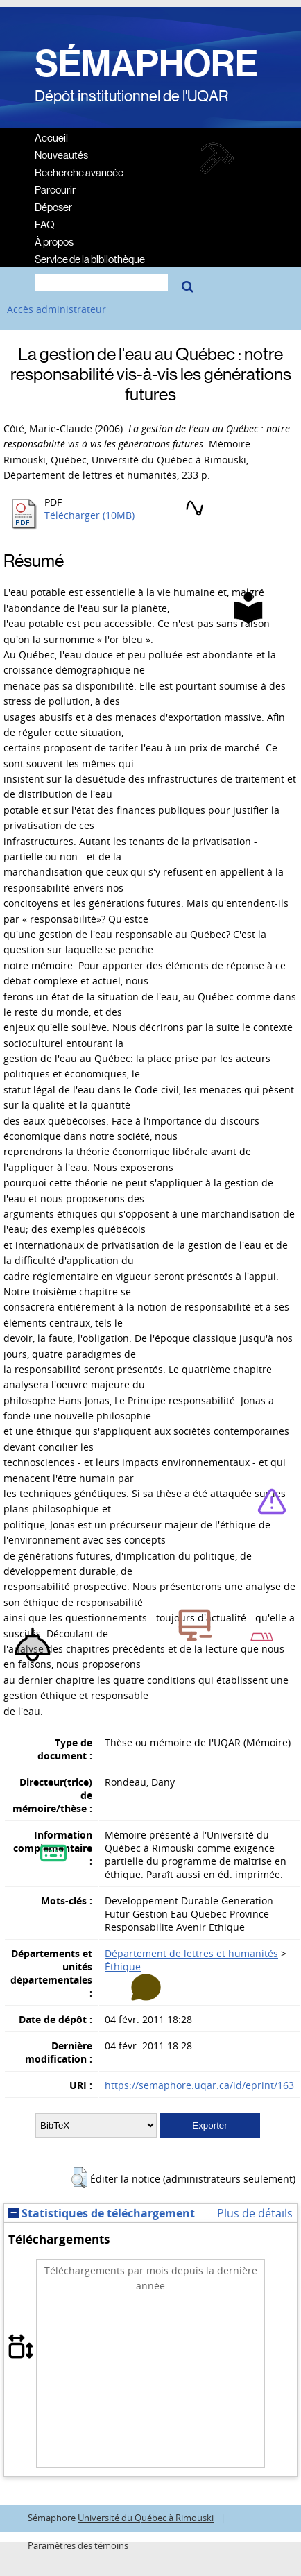 Image resolution: width=301 pixels, height=2576 pixels. I want to click on access tools or settings, so click(215, 159).